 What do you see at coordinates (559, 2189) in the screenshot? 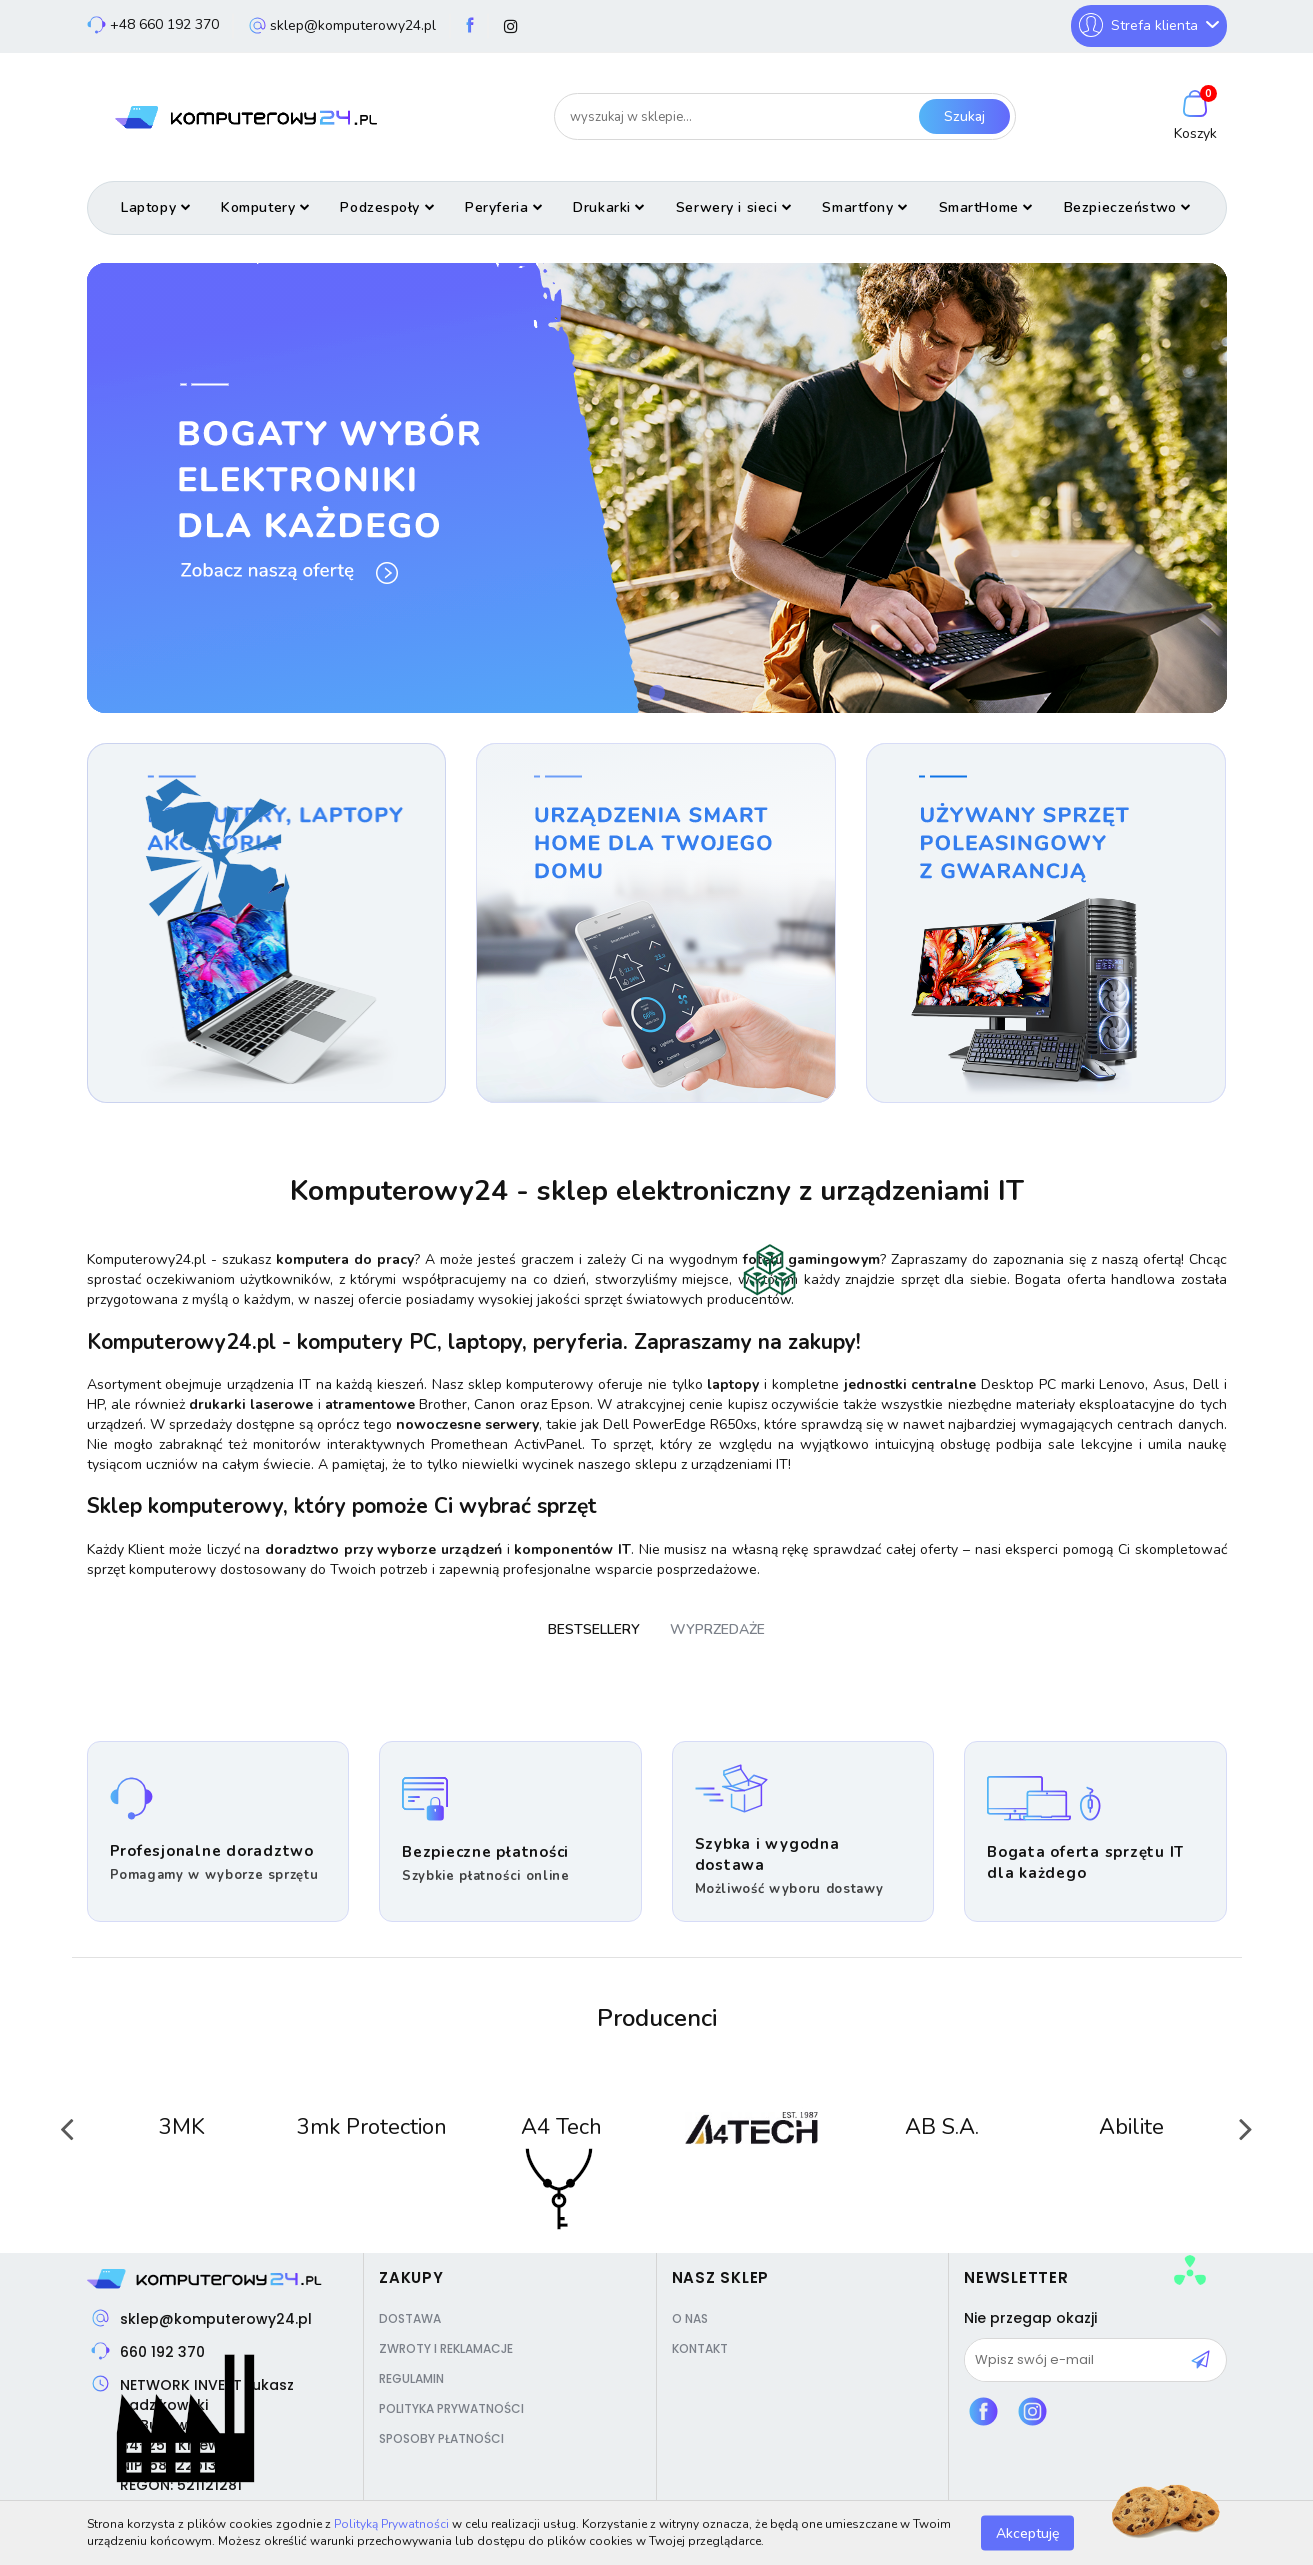
I see `decorative key item or accessory in a game inventory` at bounding box center [559, 2189].